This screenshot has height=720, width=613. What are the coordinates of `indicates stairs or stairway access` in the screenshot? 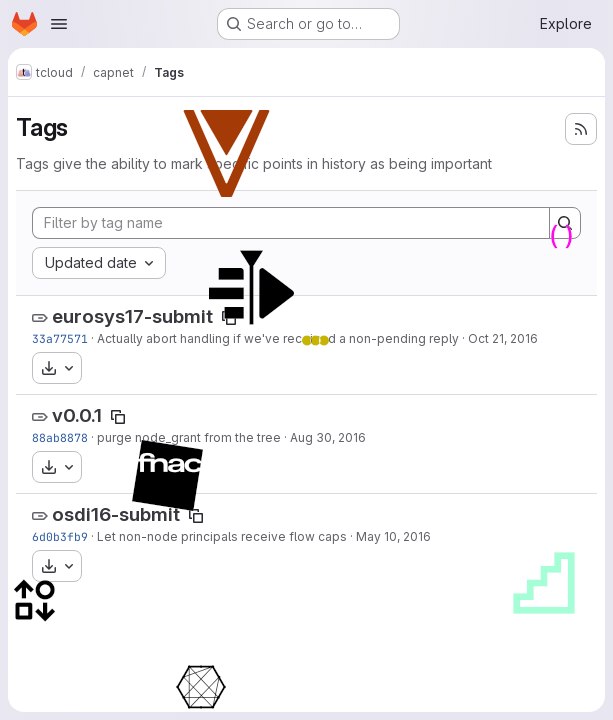 It's located at (544, 583).